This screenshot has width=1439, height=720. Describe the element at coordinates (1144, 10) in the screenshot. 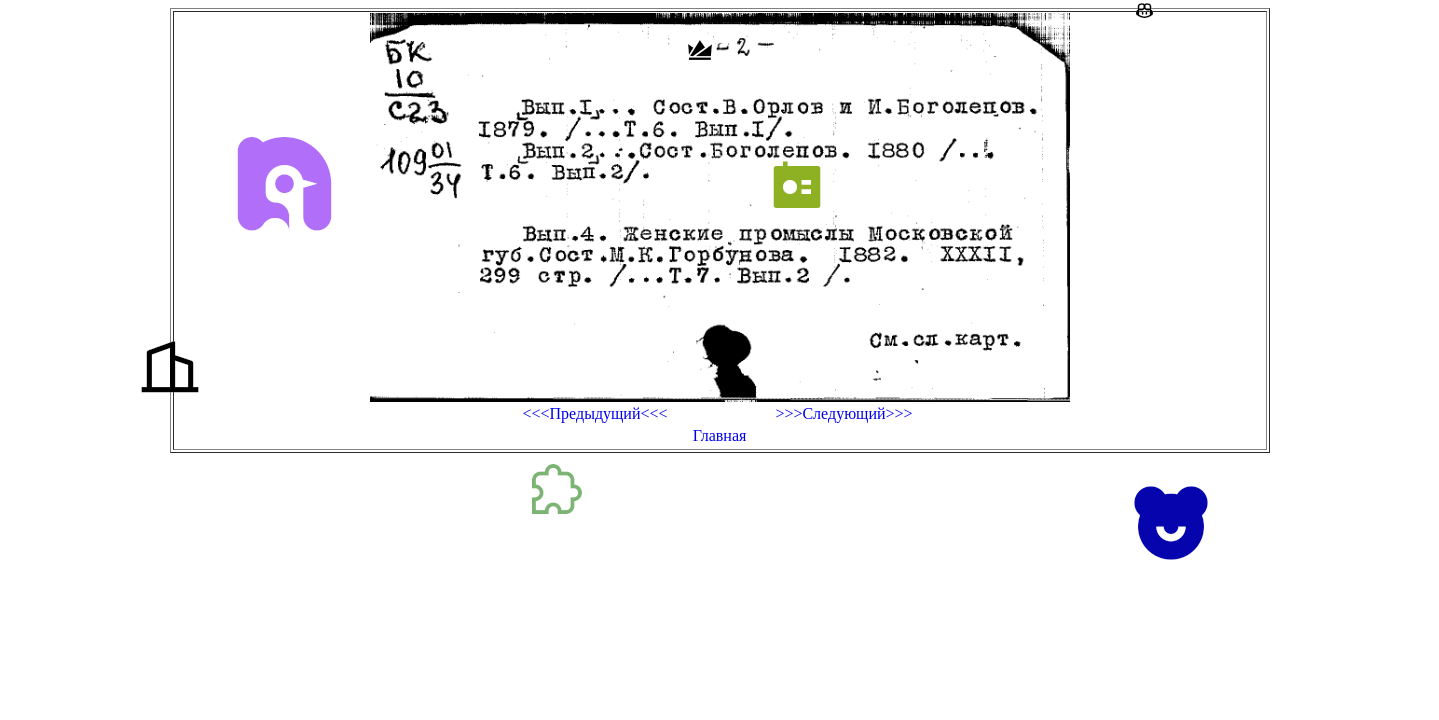

I see `open microsoft copilot` at that location.